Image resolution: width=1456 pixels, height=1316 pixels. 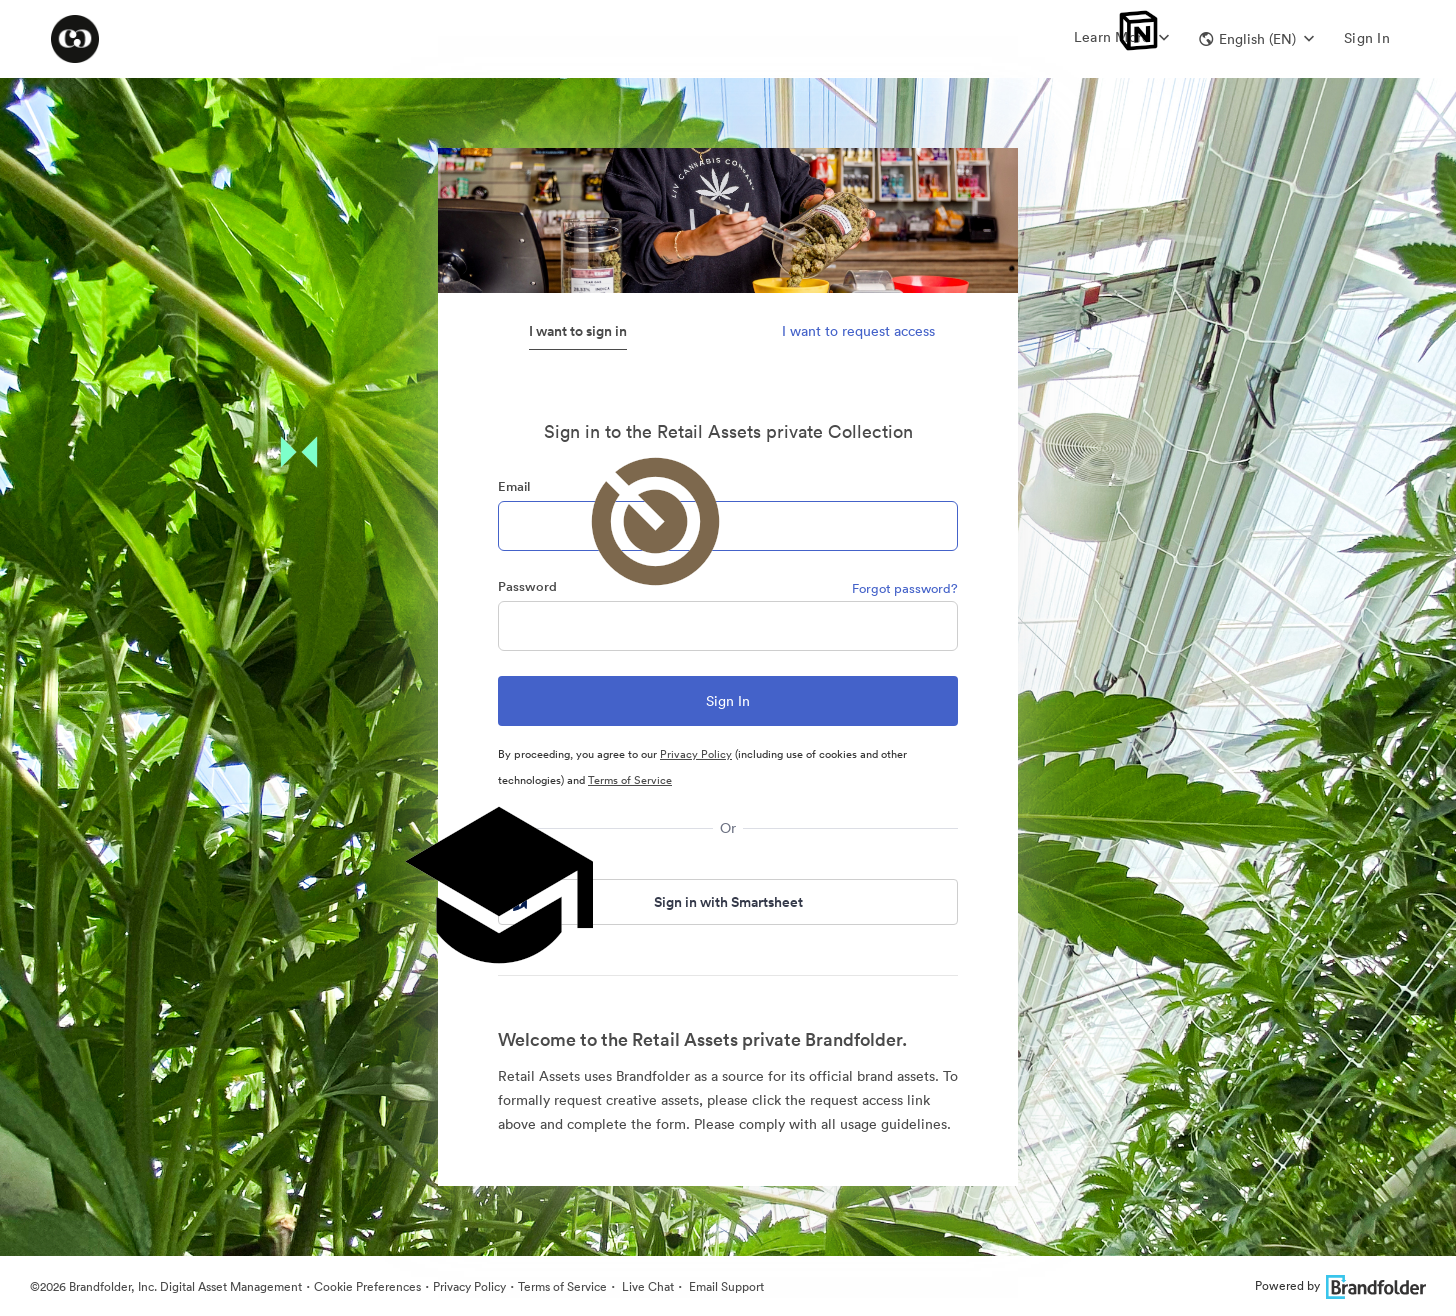 I want to click on collapse or contract a panel horizontally, so click(x=299, y=452).